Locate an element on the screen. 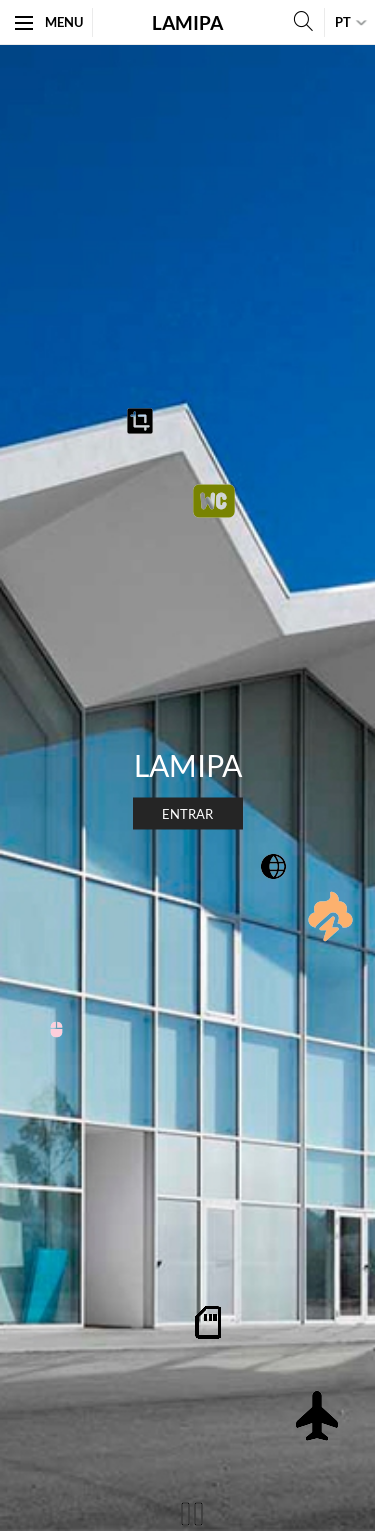 The width and height of the screenshot is (375, 1531). crop an image or photo is located at coordinates (140, 421).